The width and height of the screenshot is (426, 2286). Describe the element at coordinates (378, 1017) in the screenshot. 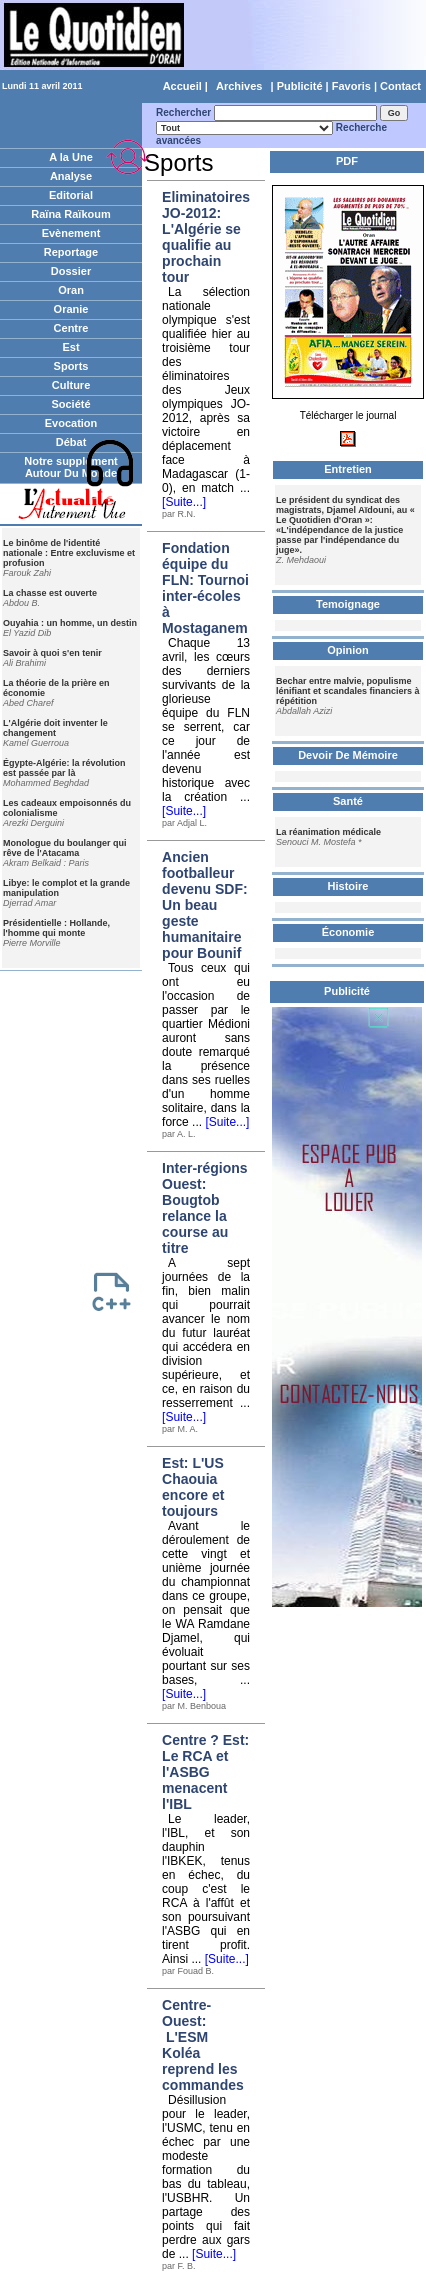

I see `close or dismiss a modal window` at that location.